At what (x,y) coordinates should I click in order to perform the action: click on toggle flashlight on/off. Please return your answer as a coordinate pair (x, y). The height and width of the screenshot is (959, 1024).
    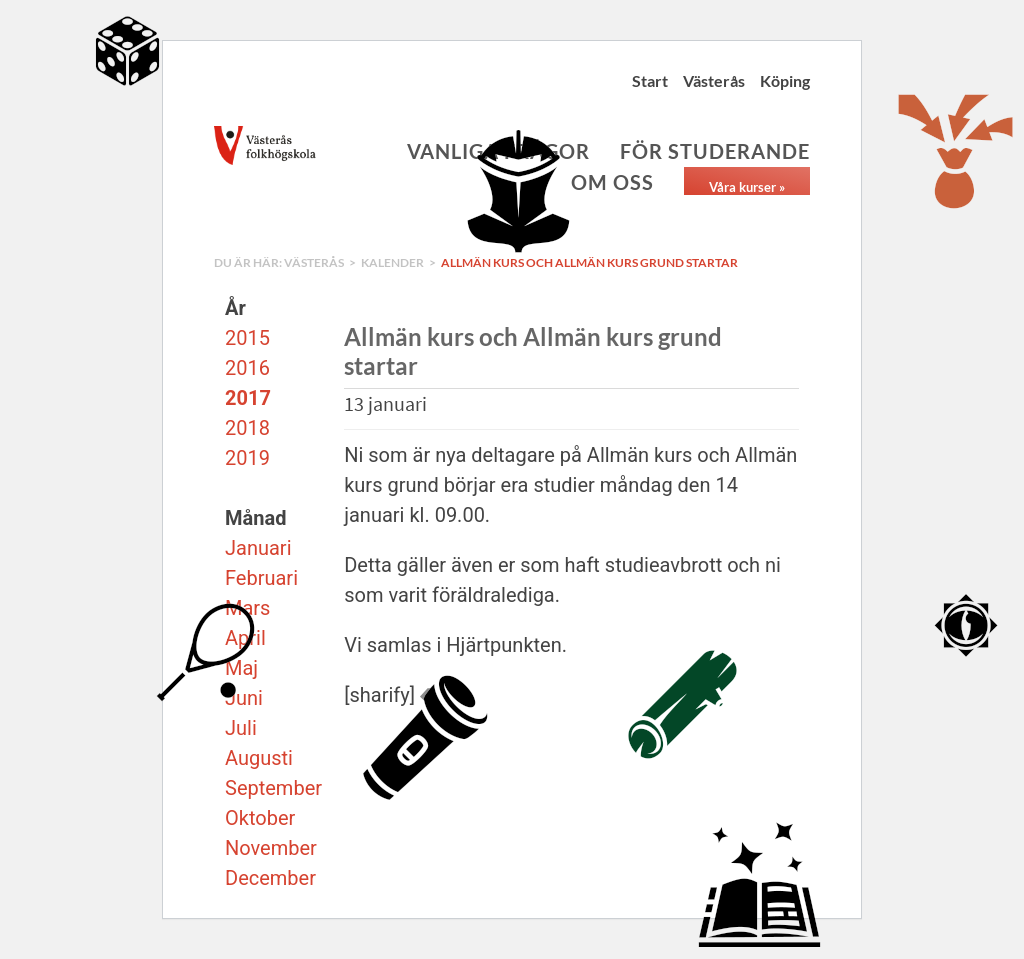
    Looking at the image, I should click on (425, 738).